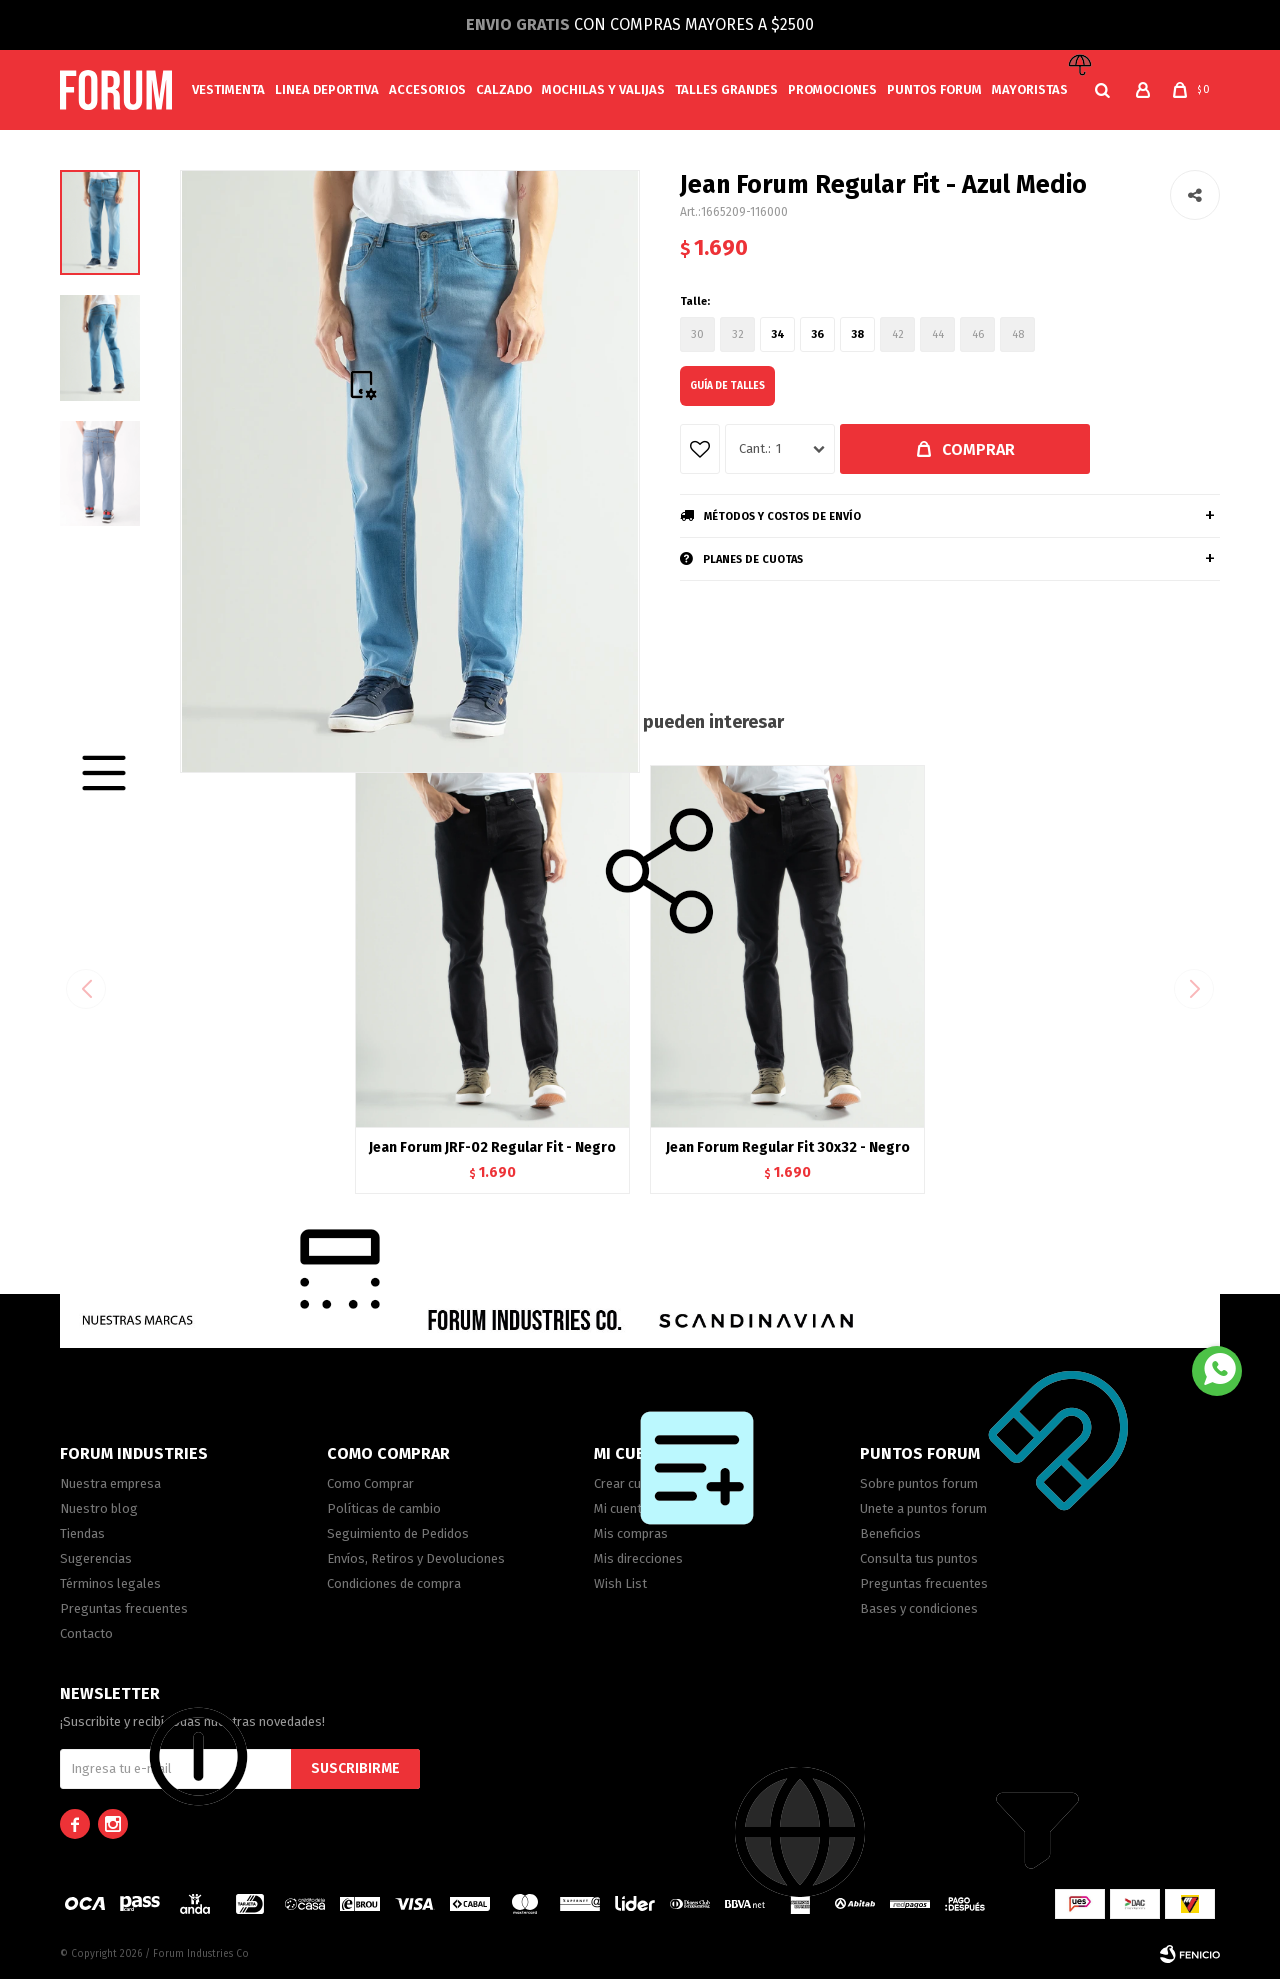  What do you see at coordinates (1037, 1827) in the screenshot?
I see `filter or sort content` at bounding box center [1037, 1827].